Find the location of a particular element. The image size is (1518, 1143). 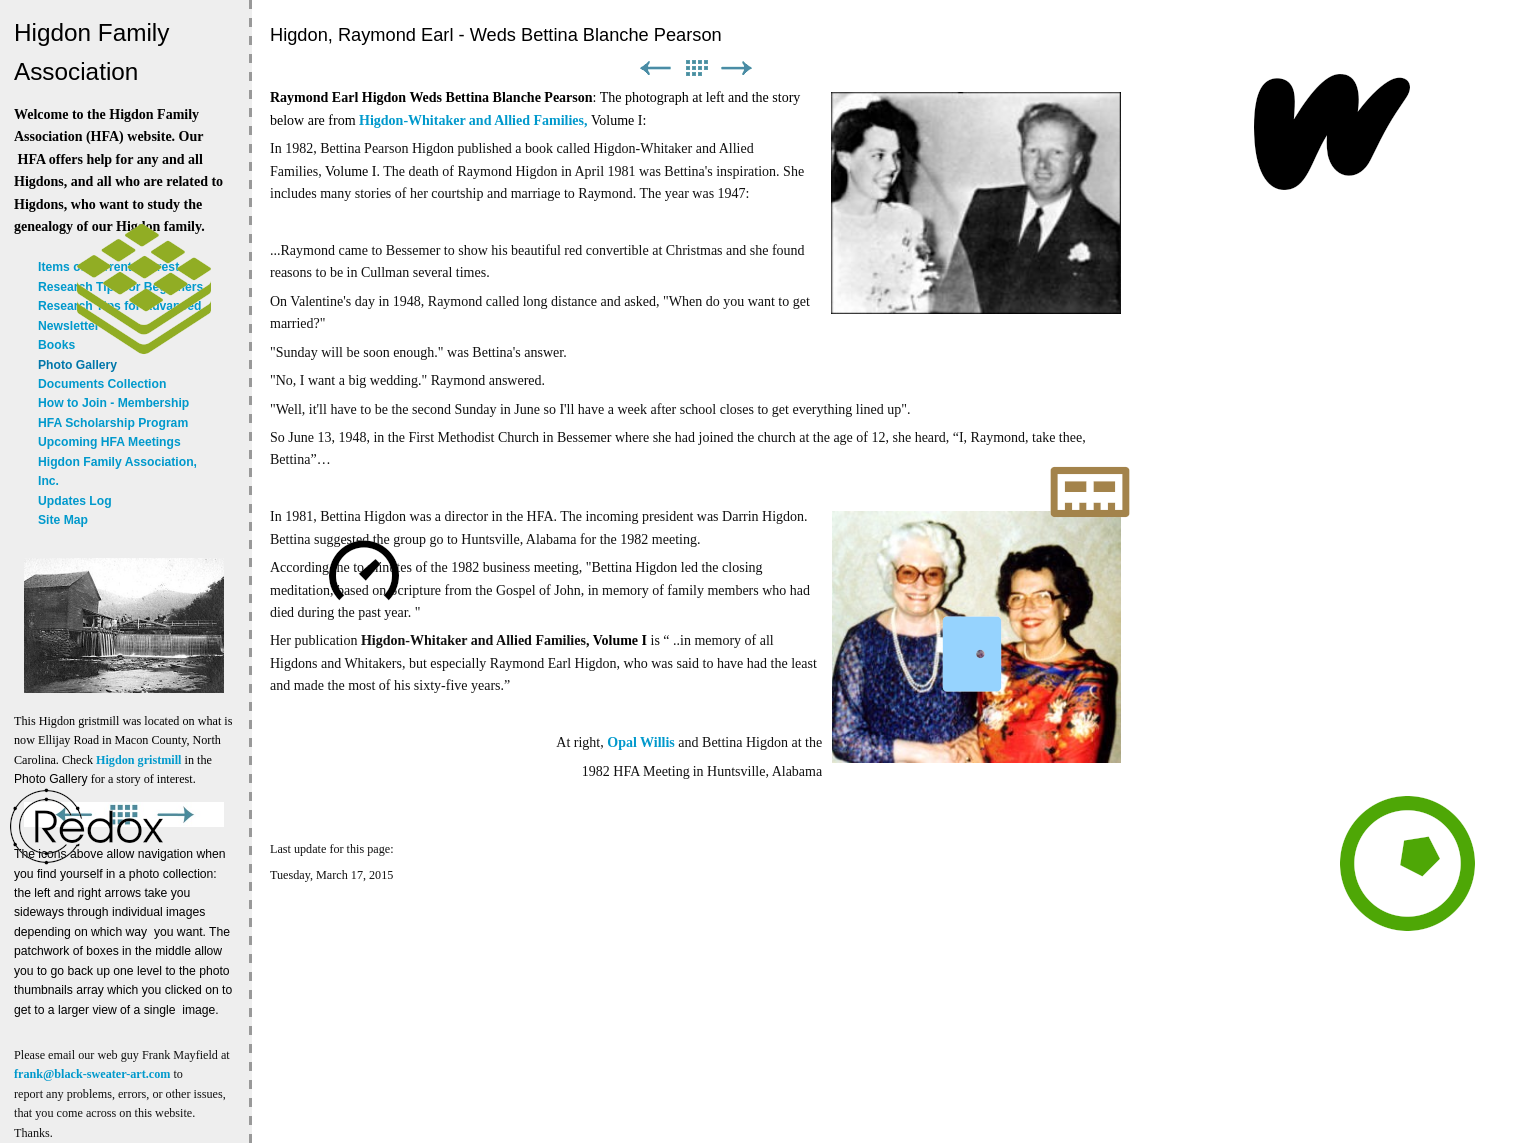

redox healthcare data platform logo is located at coordinates (86, 826).